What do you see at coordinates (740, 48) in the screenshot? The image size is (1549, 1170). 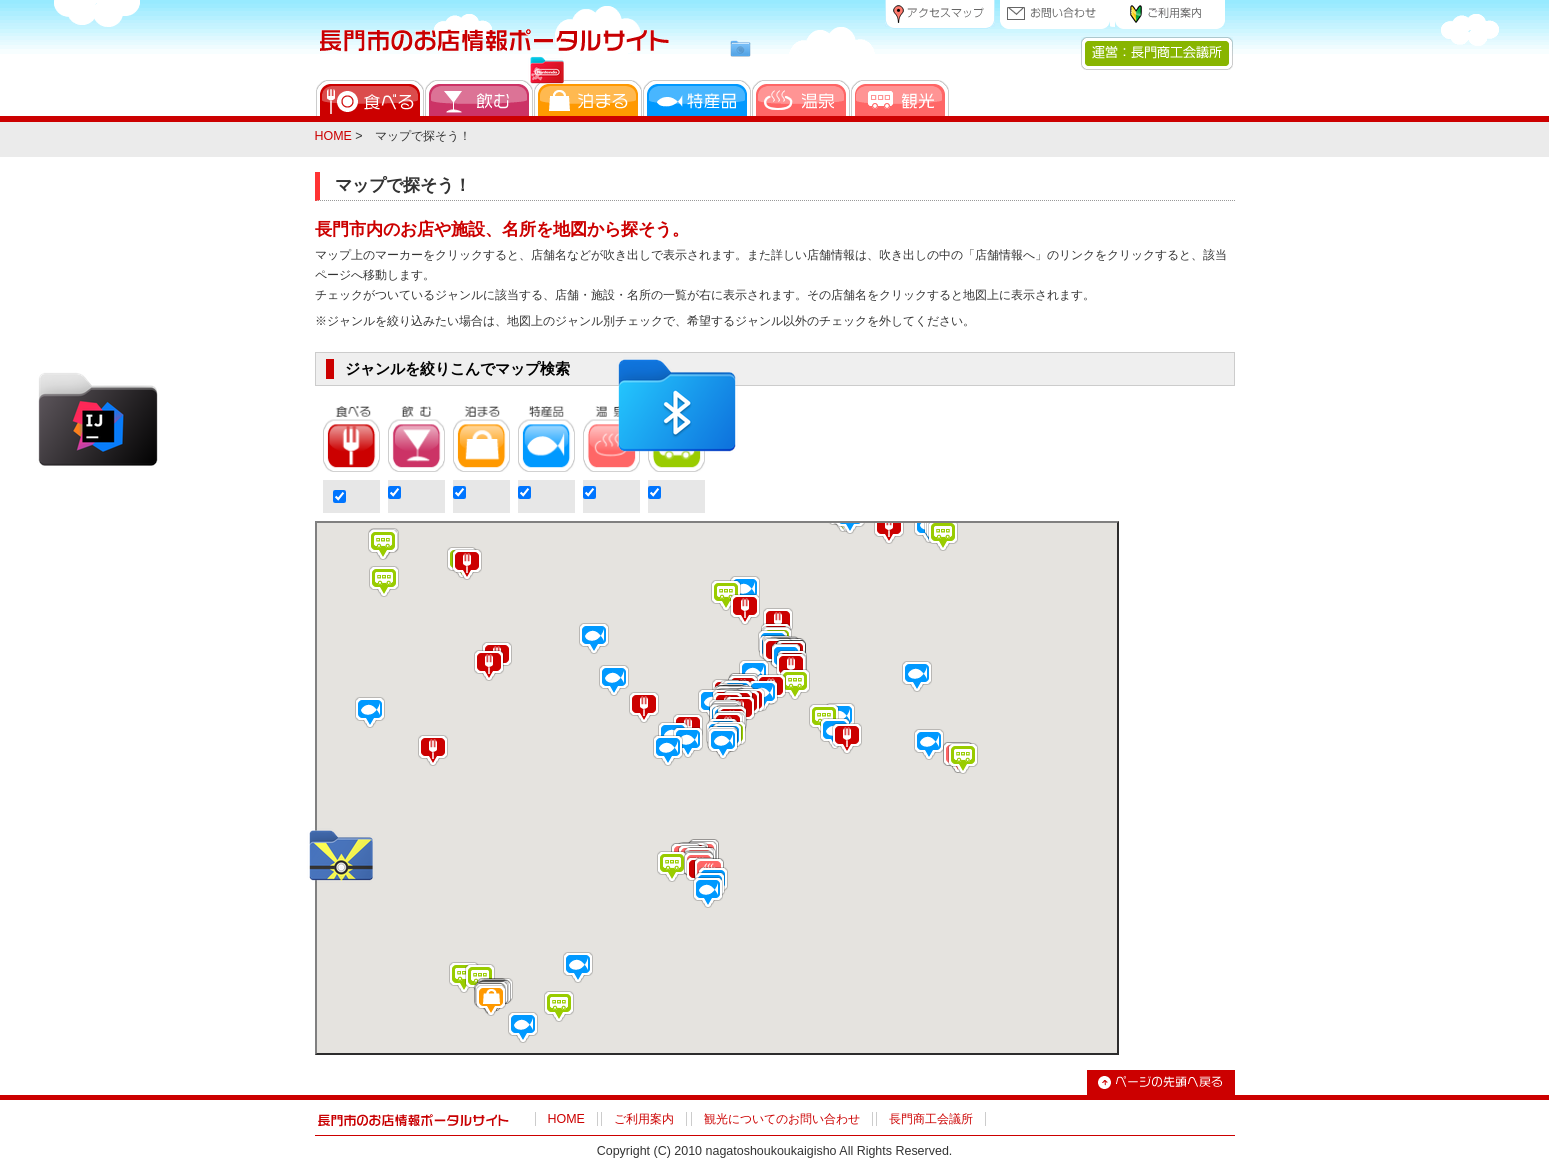 I see `open Maxon application folder` at bounding box center [740, 48].